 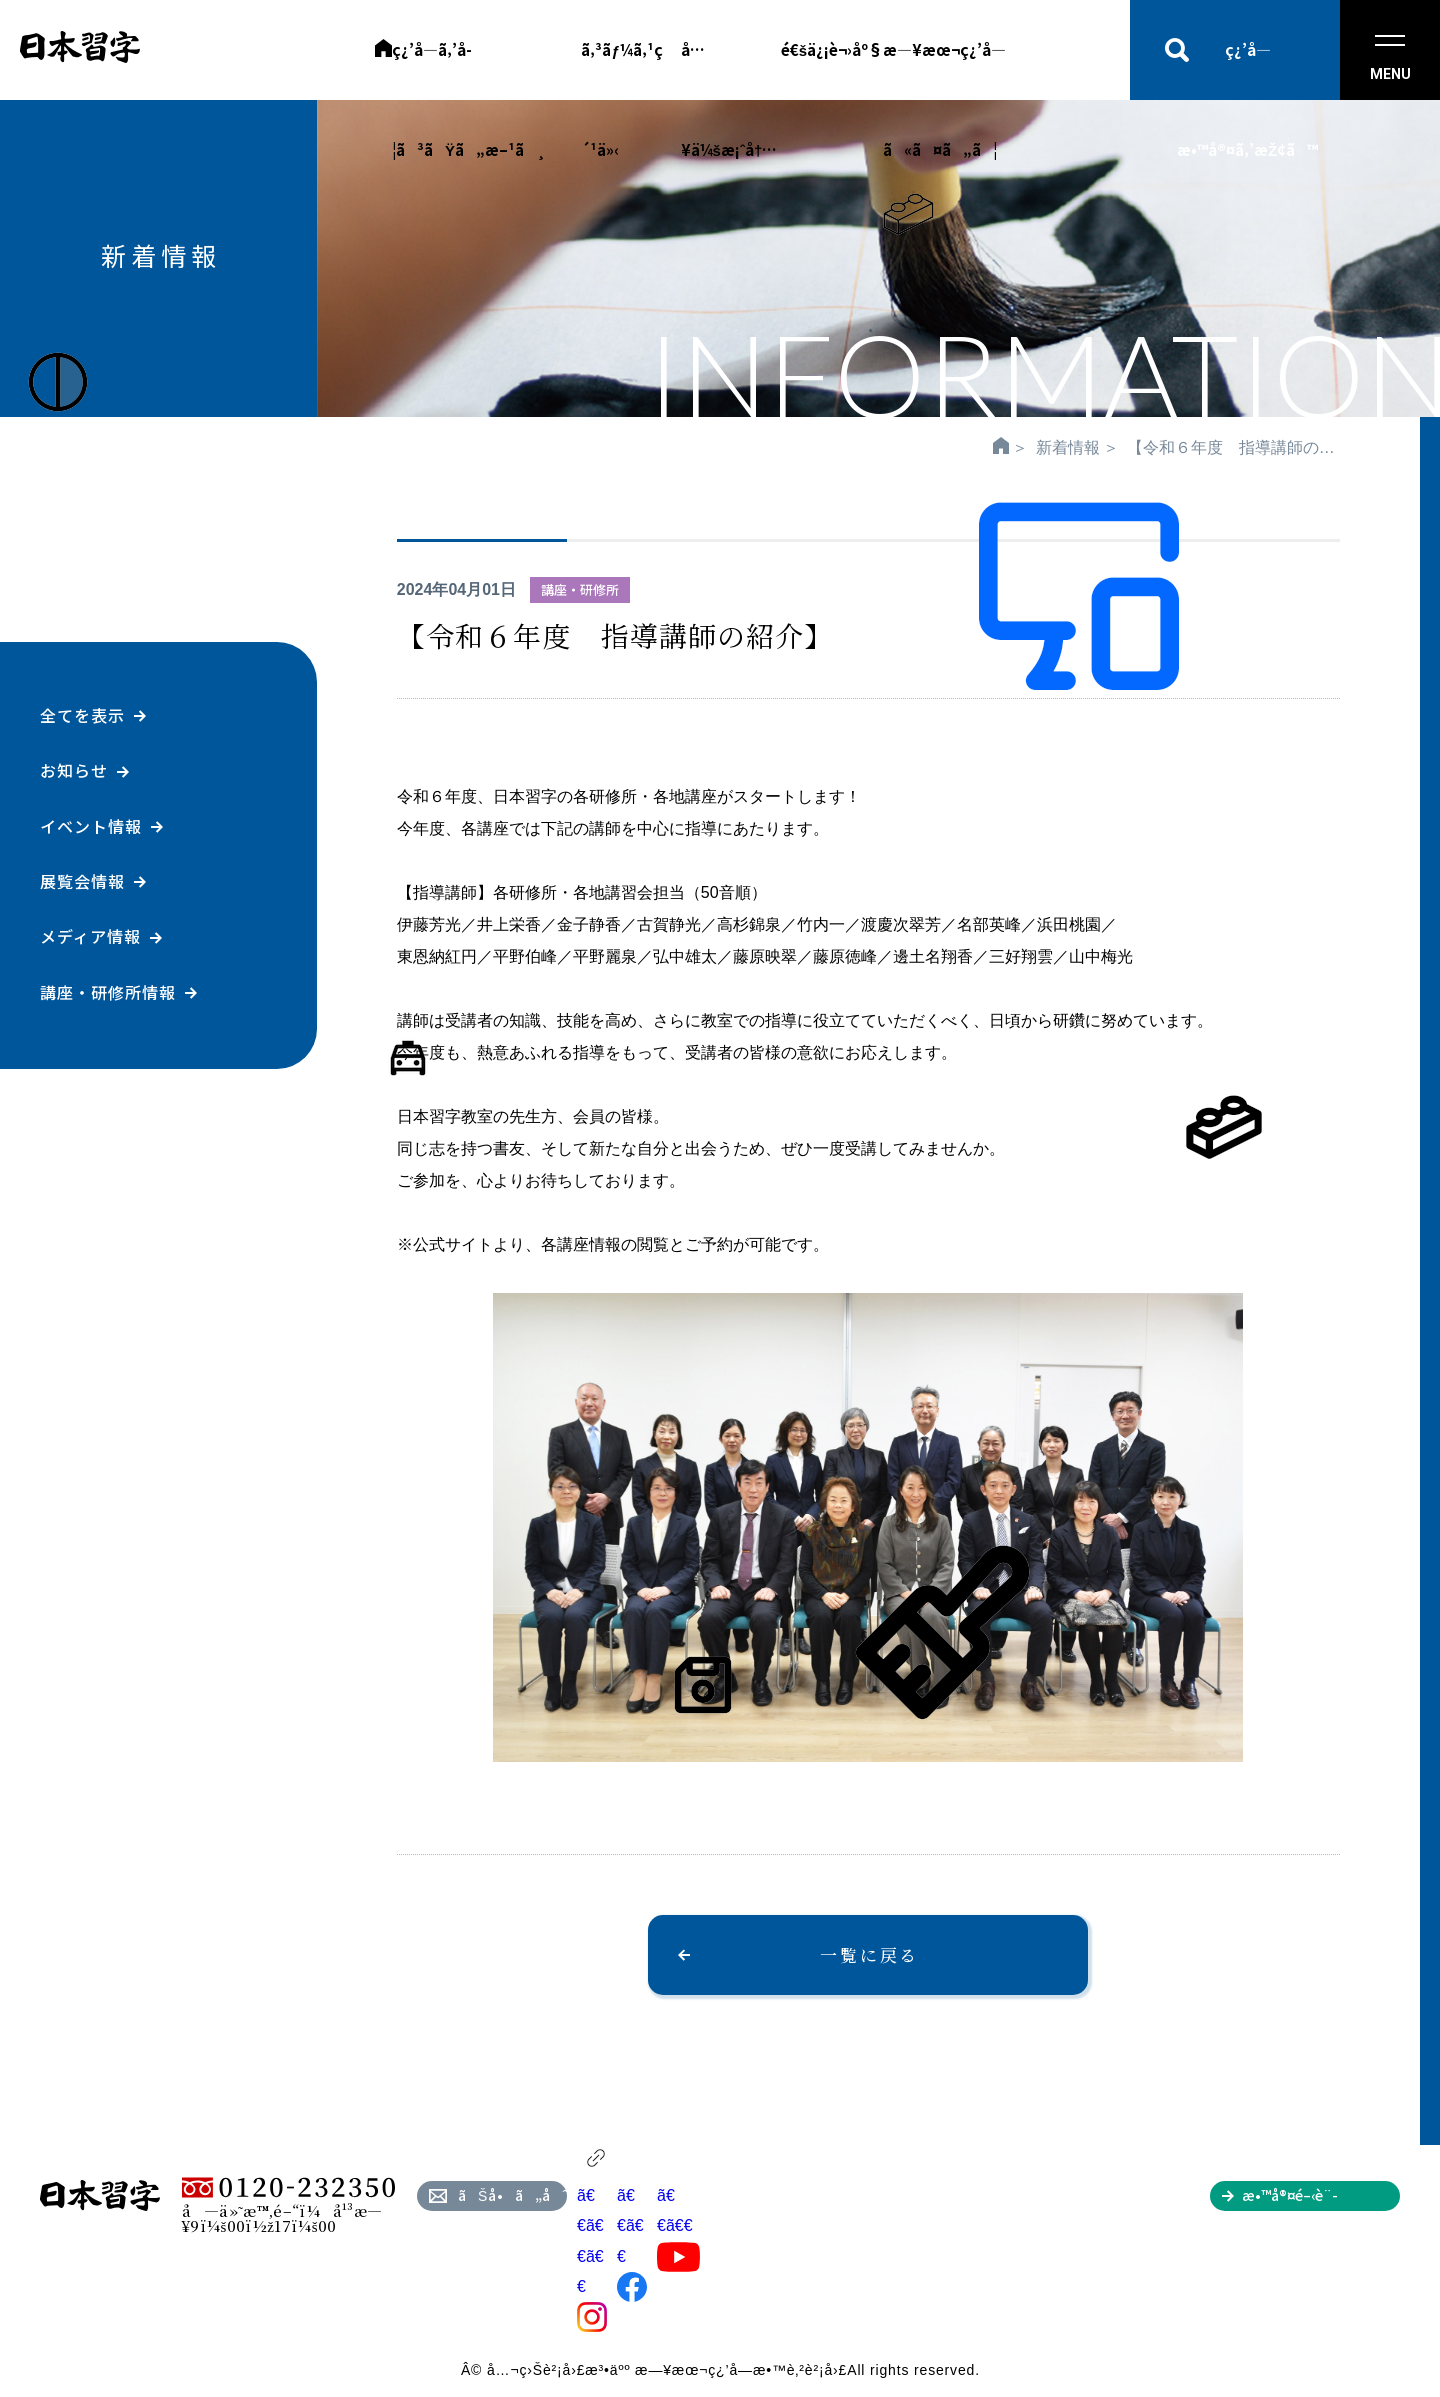 What do you see at coordinates (408, 1058) in the screenshot?
I see `request a taxi or rideshare` at bounding box center [408, 1058].